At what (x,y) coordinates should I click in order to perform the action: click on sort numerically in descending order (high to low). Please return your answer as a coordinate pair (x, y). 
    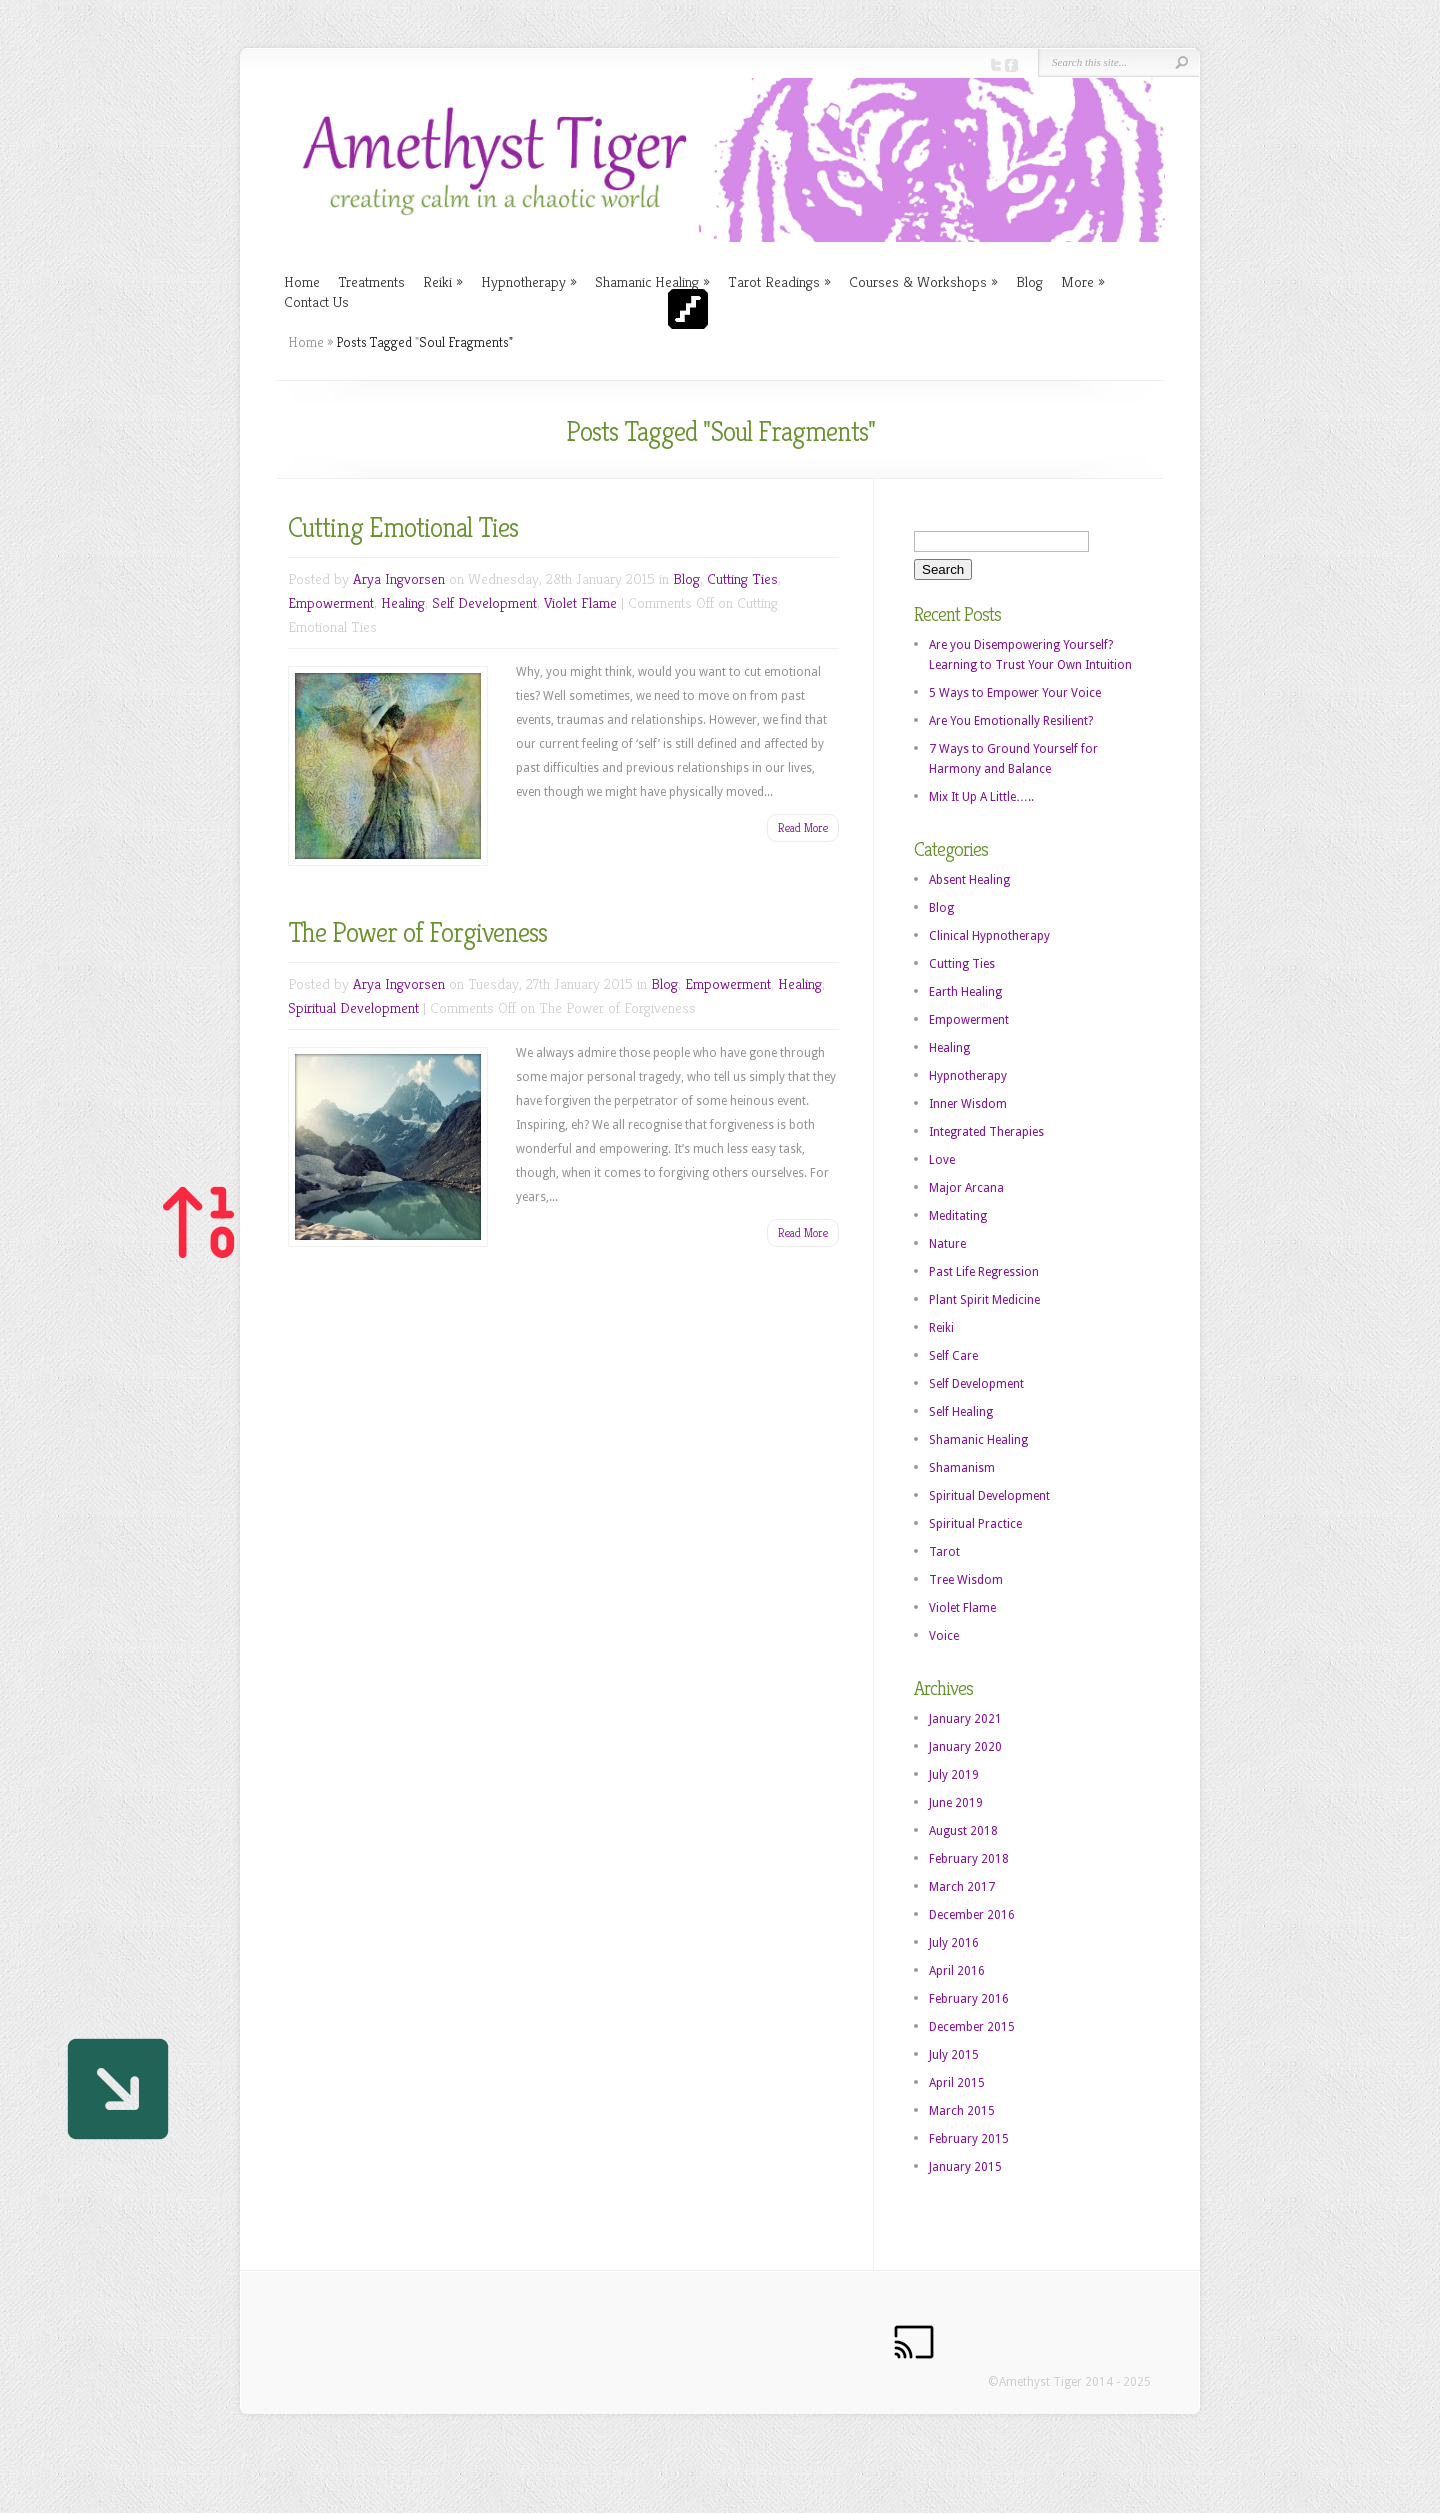
    Looking at the image, I should click on (202, 1222).